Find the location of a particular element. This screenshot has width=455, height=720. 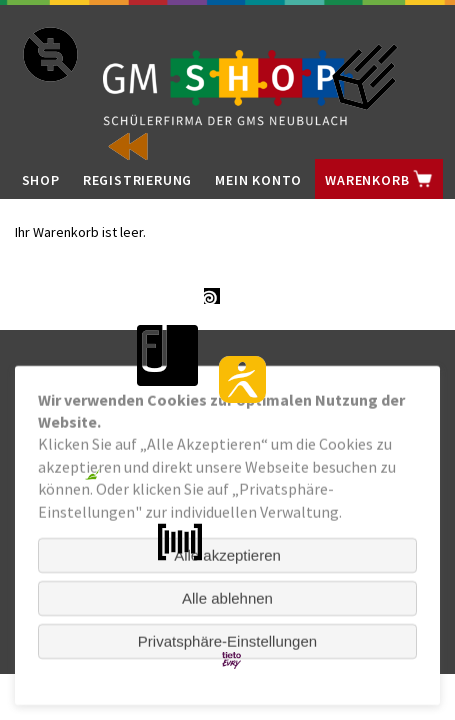

open the Île-de-France Mobilités app is located at coordinates (242, 379).